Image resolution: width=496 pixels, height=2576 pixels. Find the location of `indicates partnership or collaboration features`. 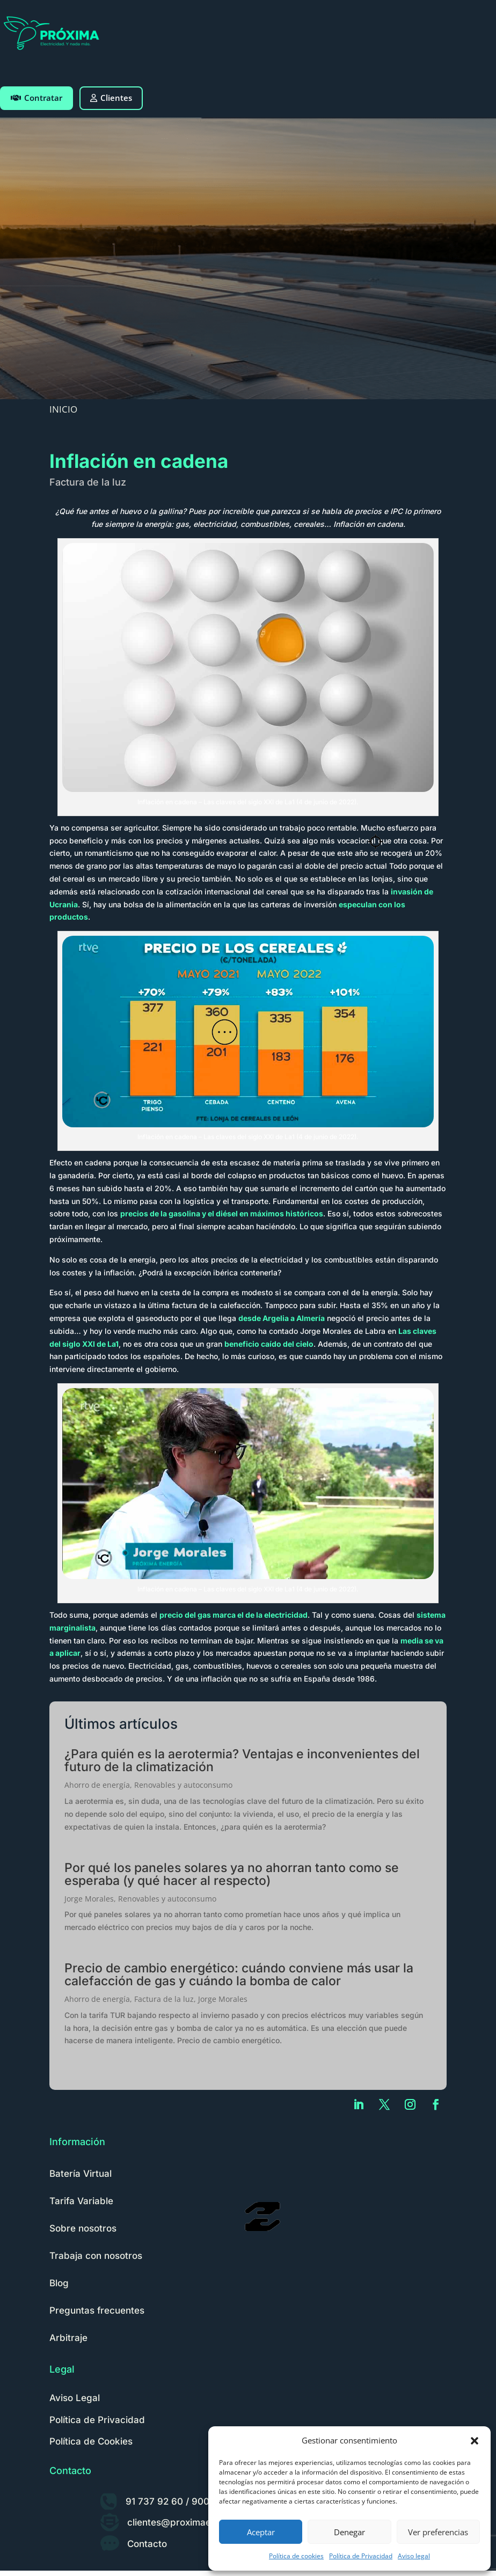

indicates partnership or collaboration features is located at coordinates (262, 2217).